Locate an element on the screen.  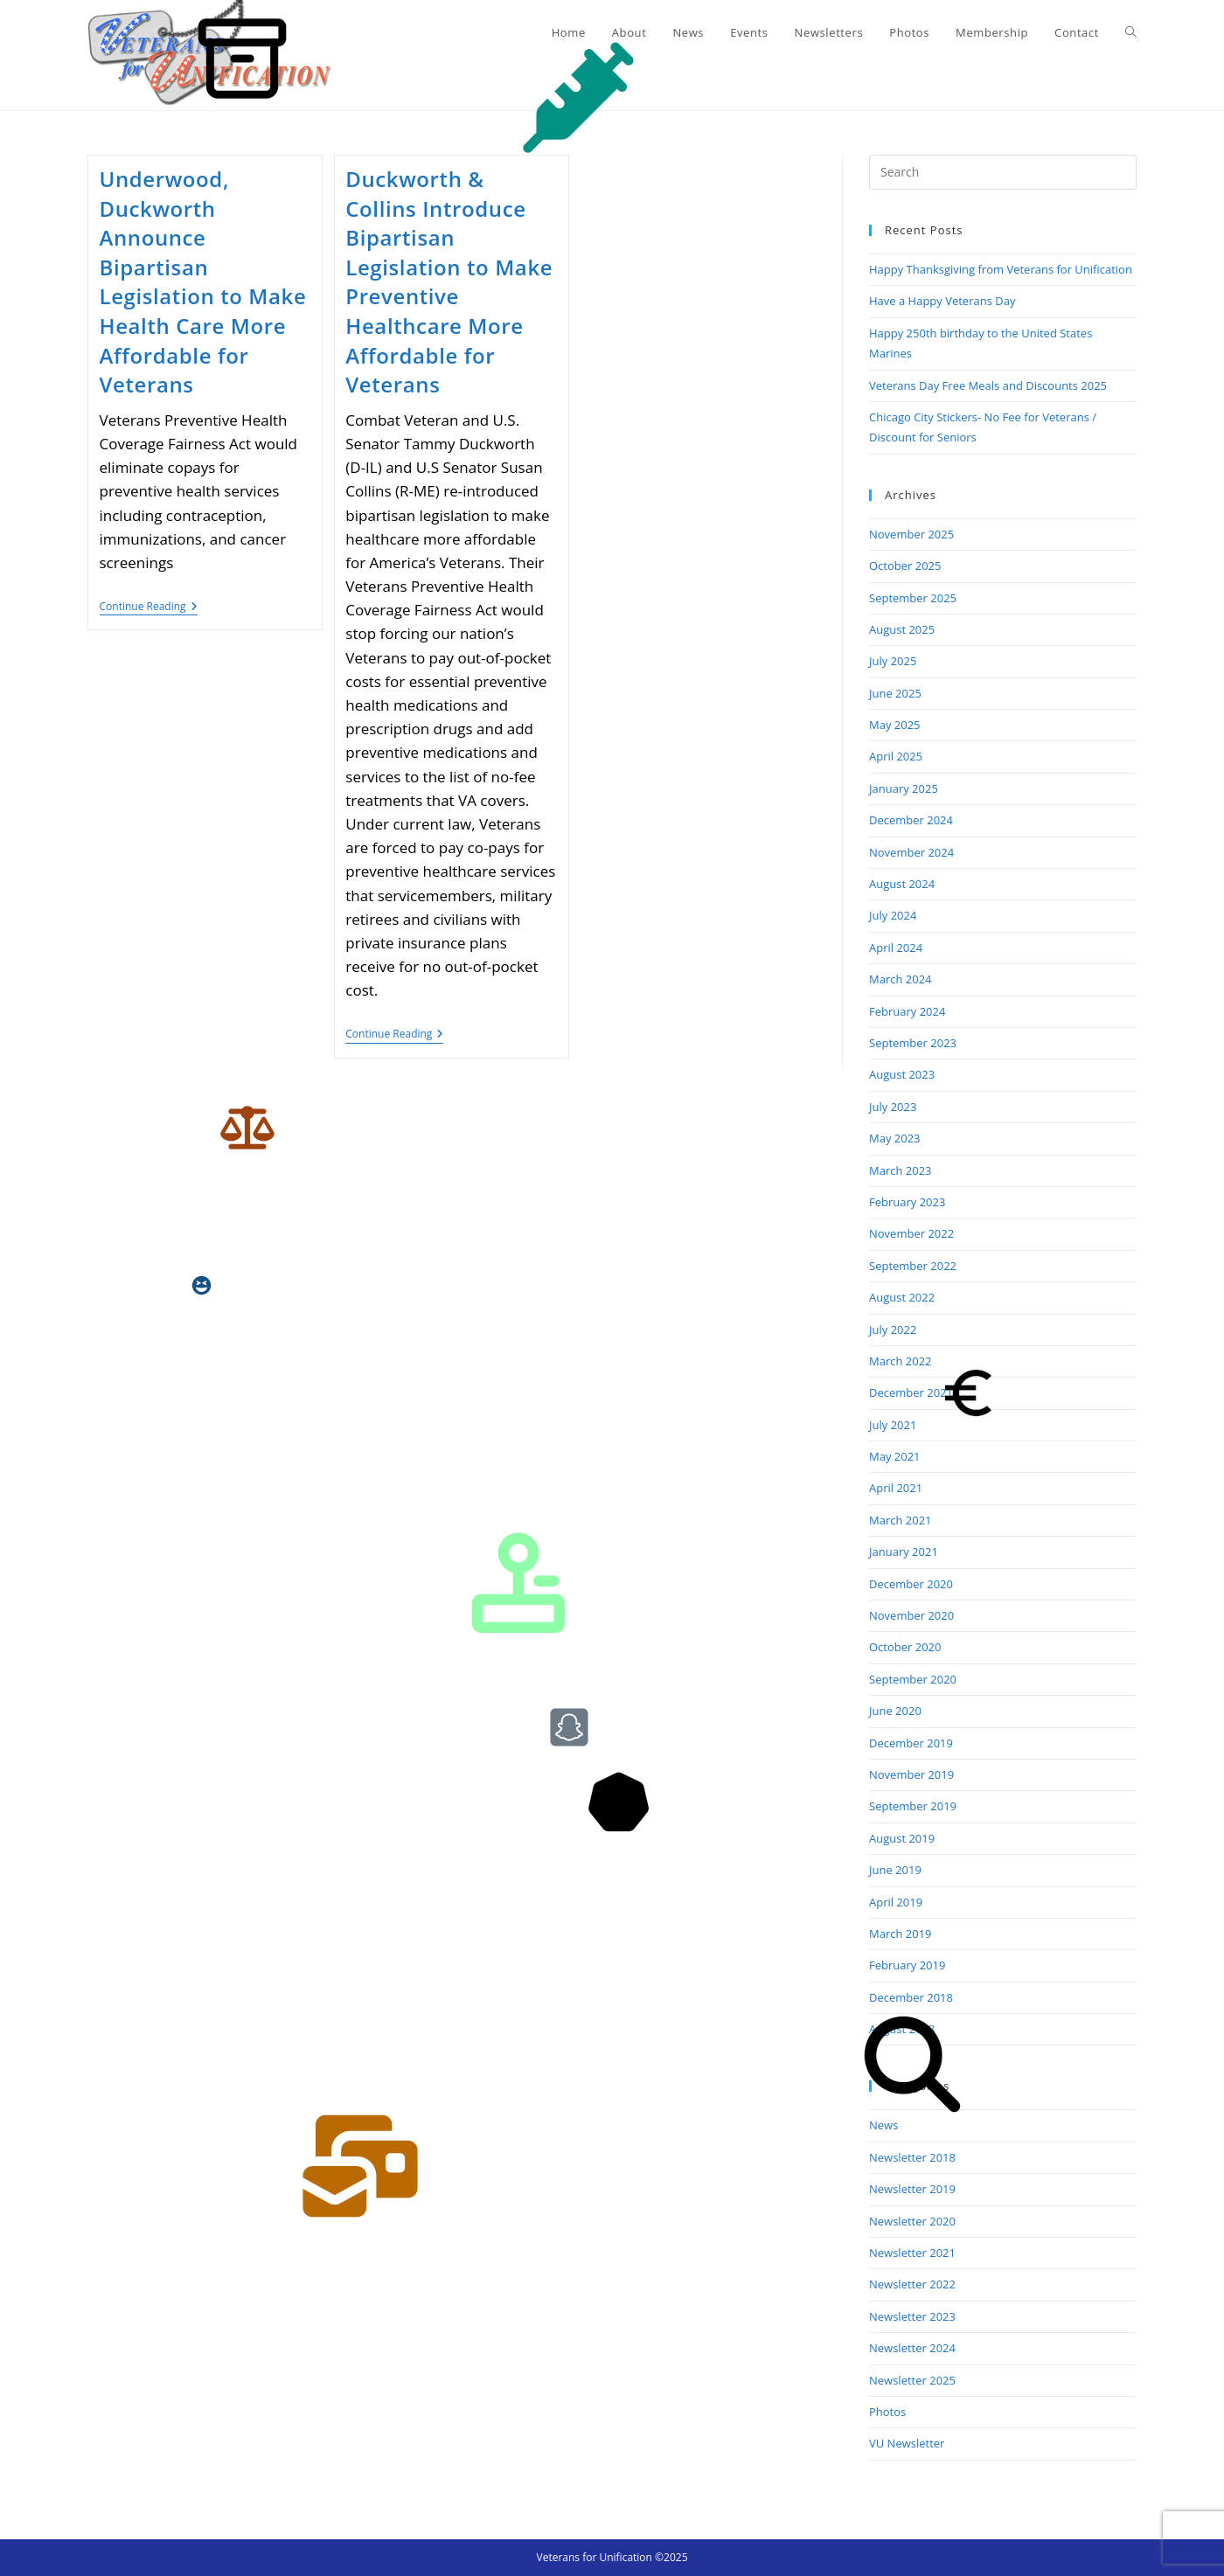
access legal or terms of service information is located at coordinates (247, 1128).